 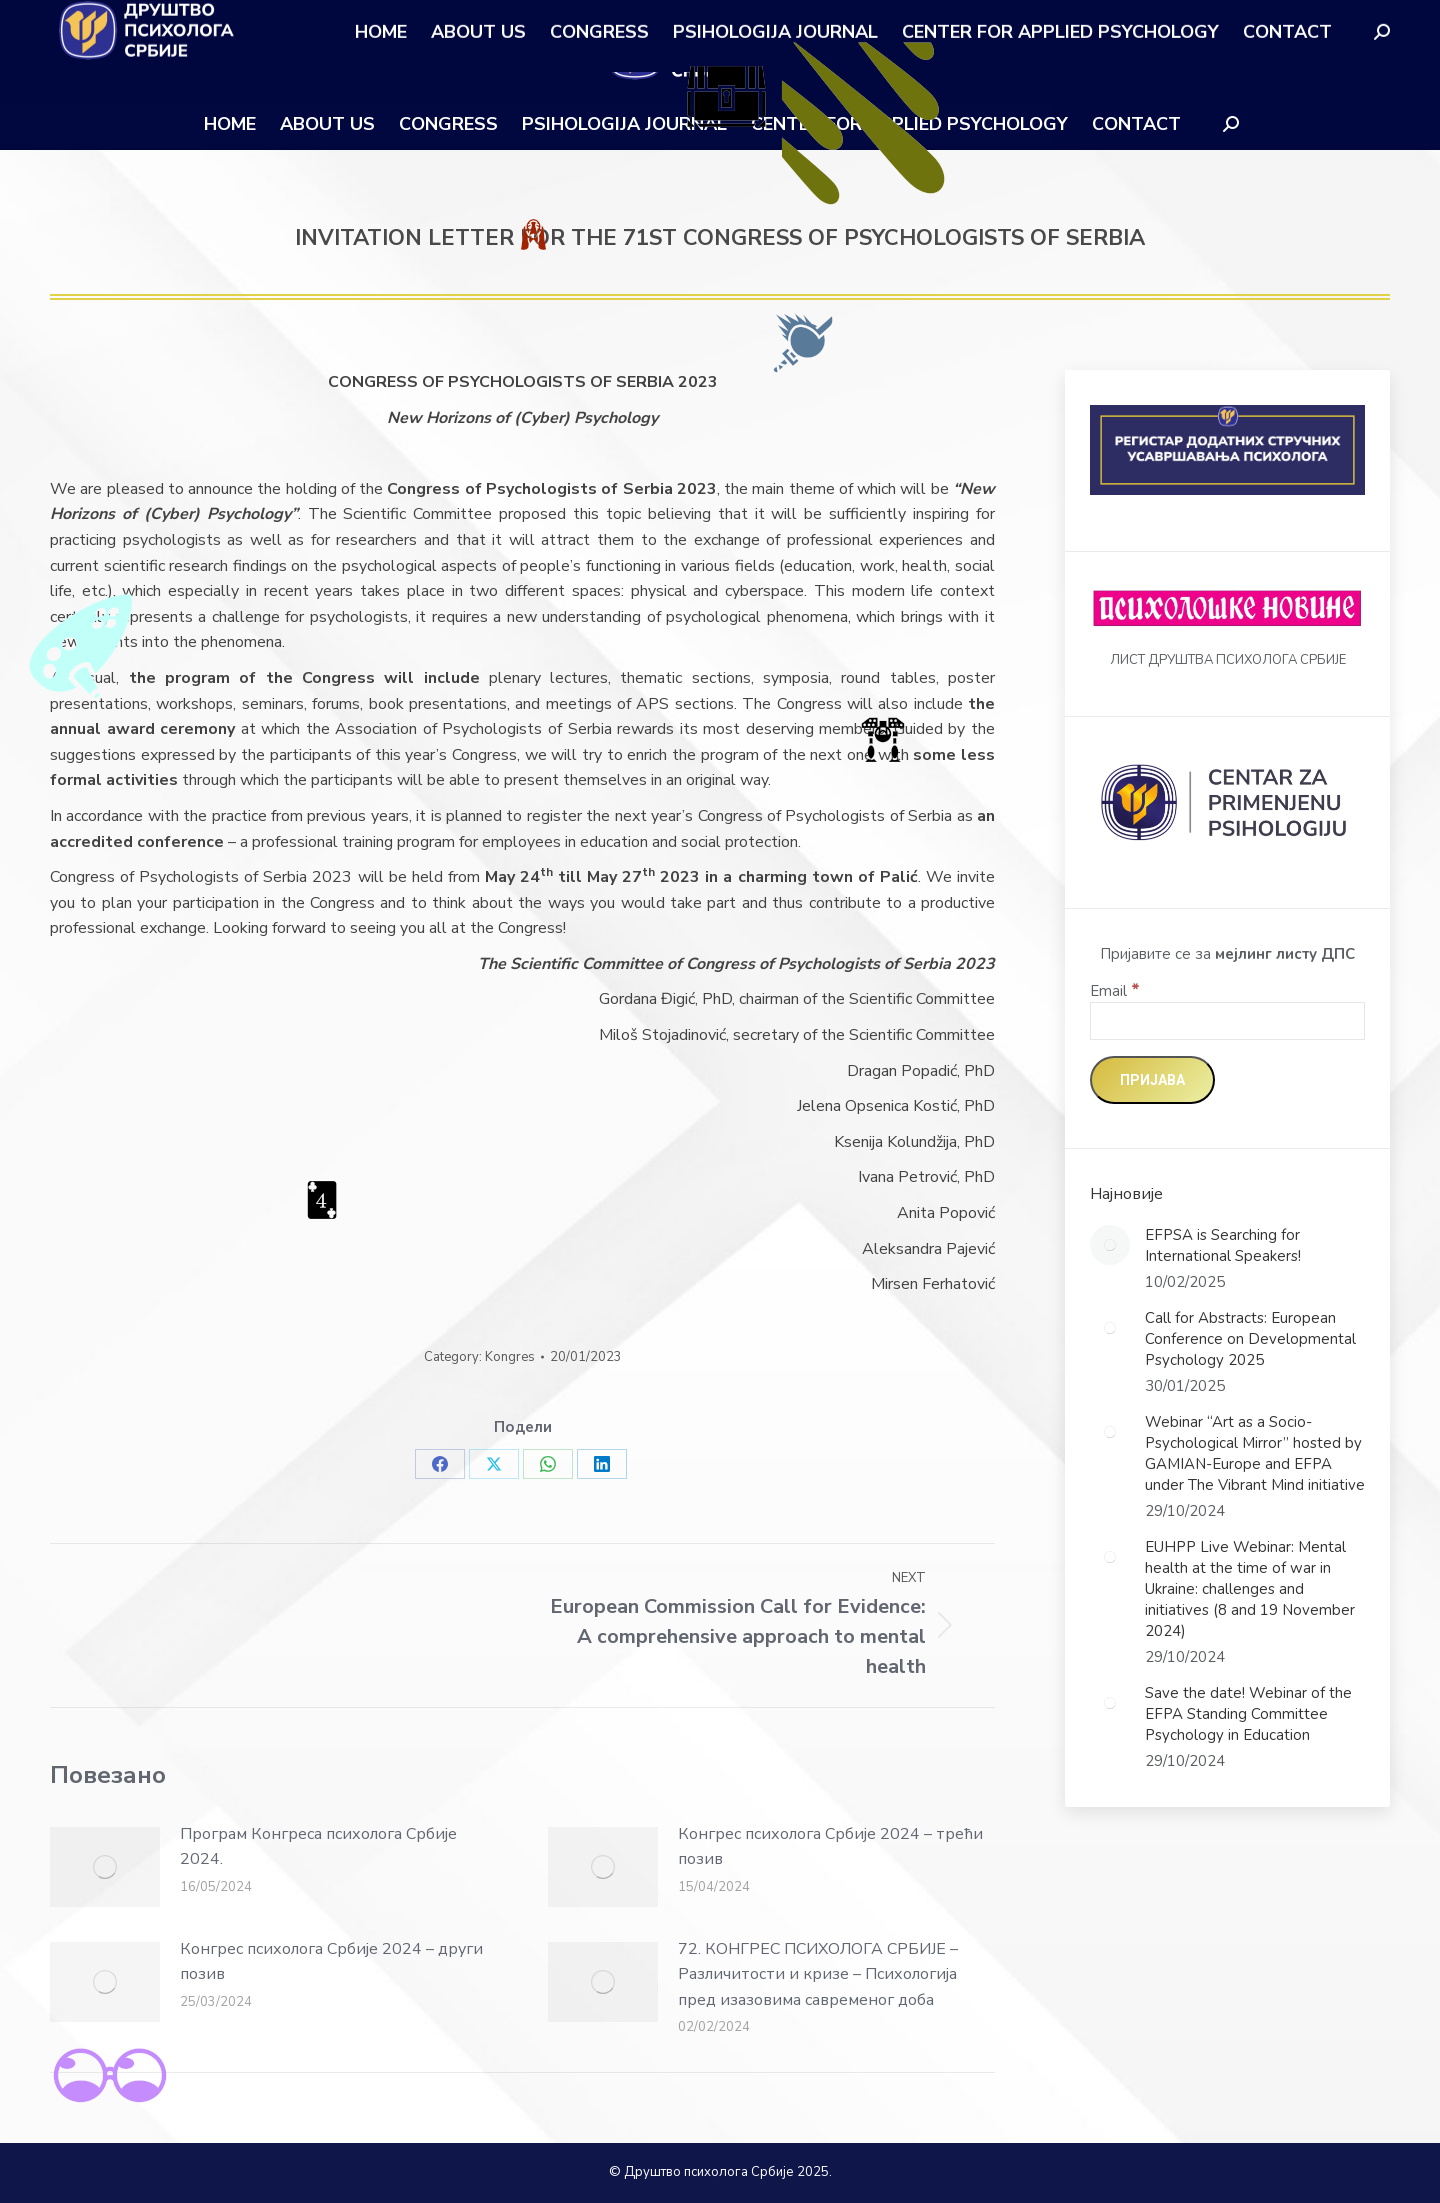 What do you see at coordinates (864, 123) in the screenshot?
I see `indicates heavy rain weather condition` at bounding box center [864, 123].